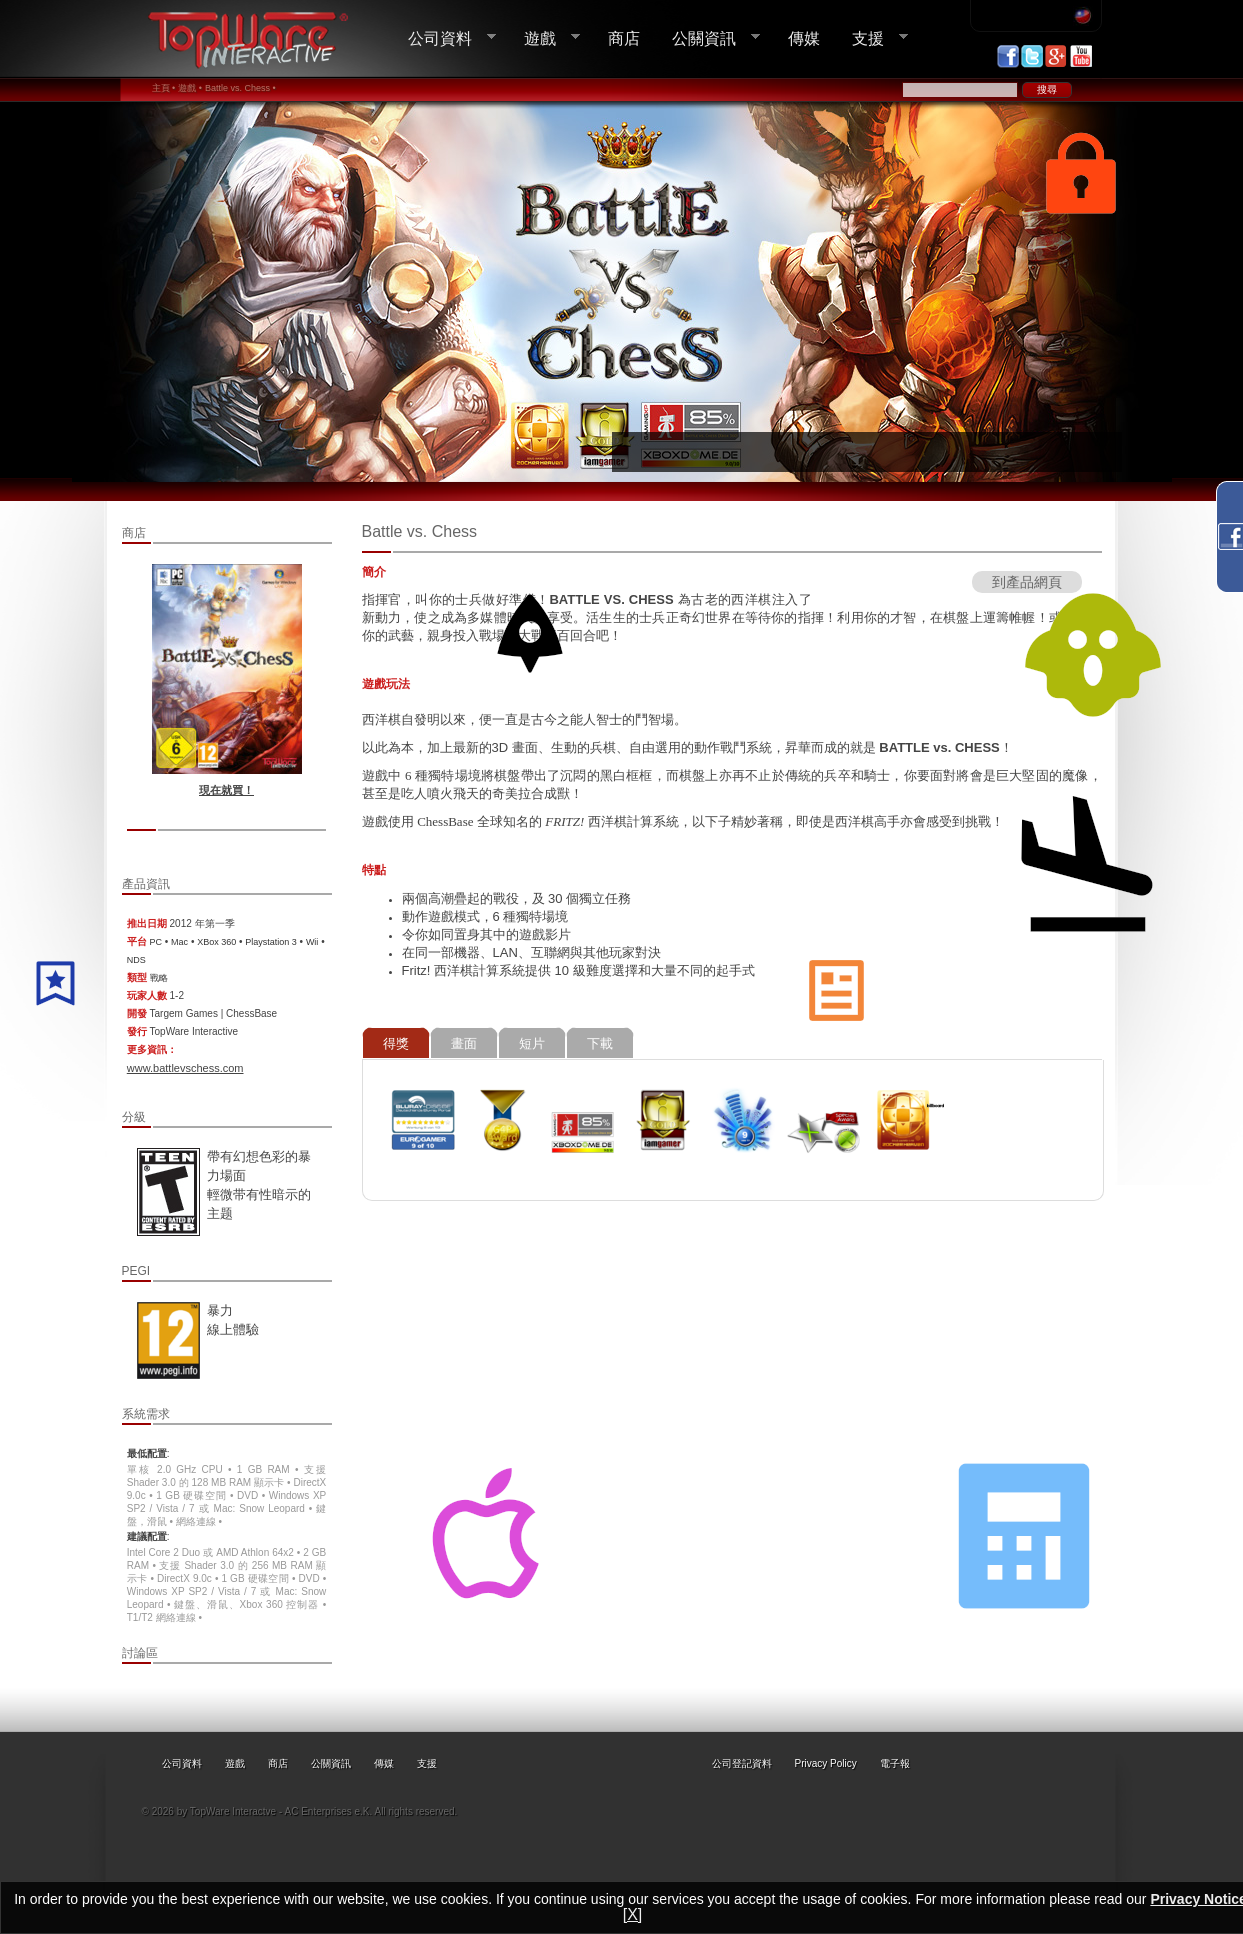  What do you see at coordinates (1024, 1536) in the screenshot?
I see `open the calculator app` at bounding box center [1024, 1536].